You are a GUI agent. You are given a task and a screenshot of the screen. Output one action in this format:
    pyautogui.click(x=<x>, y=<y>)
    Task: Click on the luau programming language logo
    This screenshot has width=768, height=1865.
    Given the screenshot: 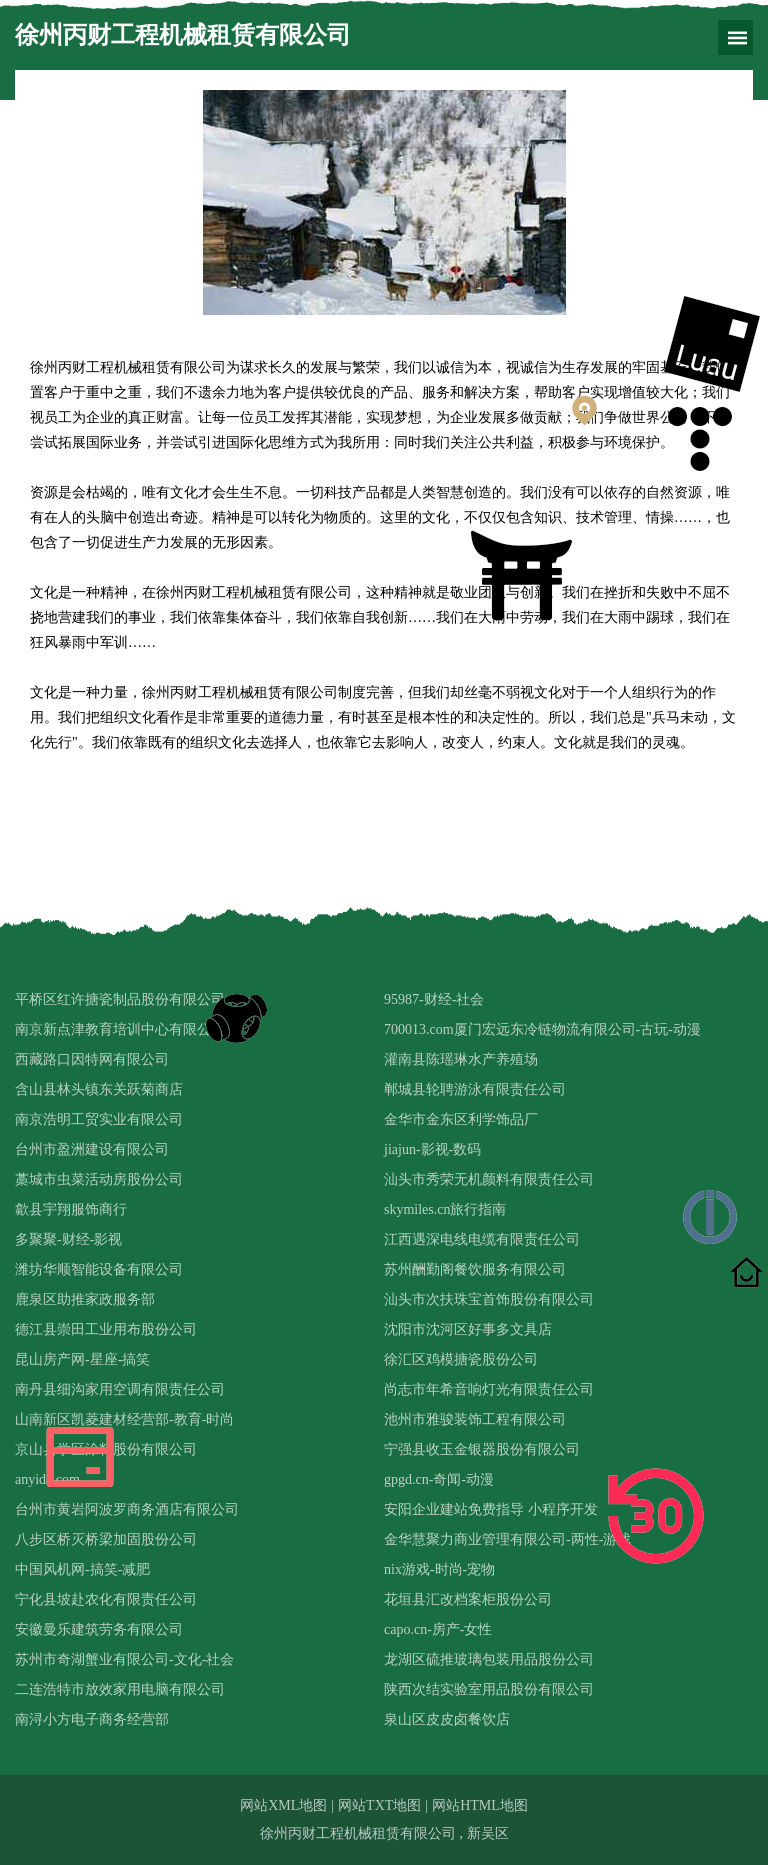 What is the action you would take?
    pyautogui.click(x=712, y=344)
    